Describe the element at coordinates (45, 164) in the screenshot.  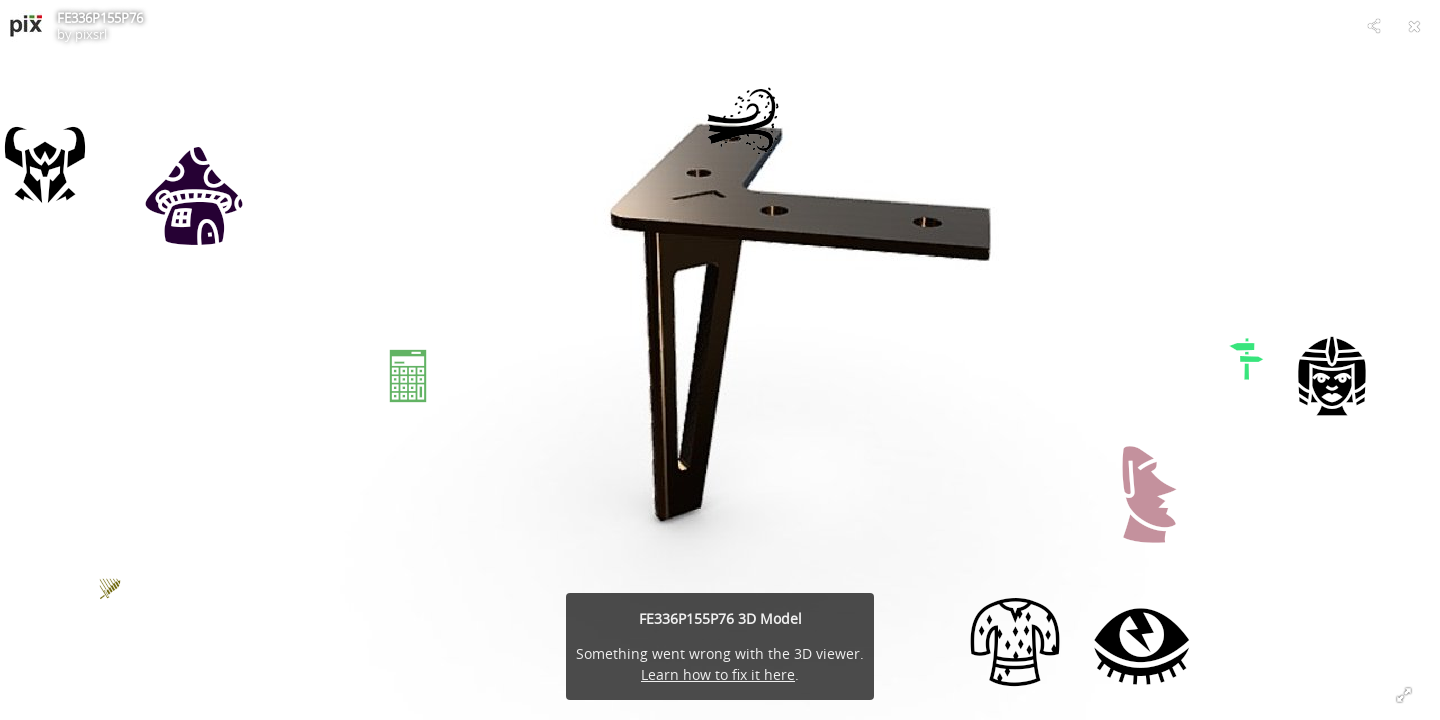
I see `select warrior or tank character class` at that location.